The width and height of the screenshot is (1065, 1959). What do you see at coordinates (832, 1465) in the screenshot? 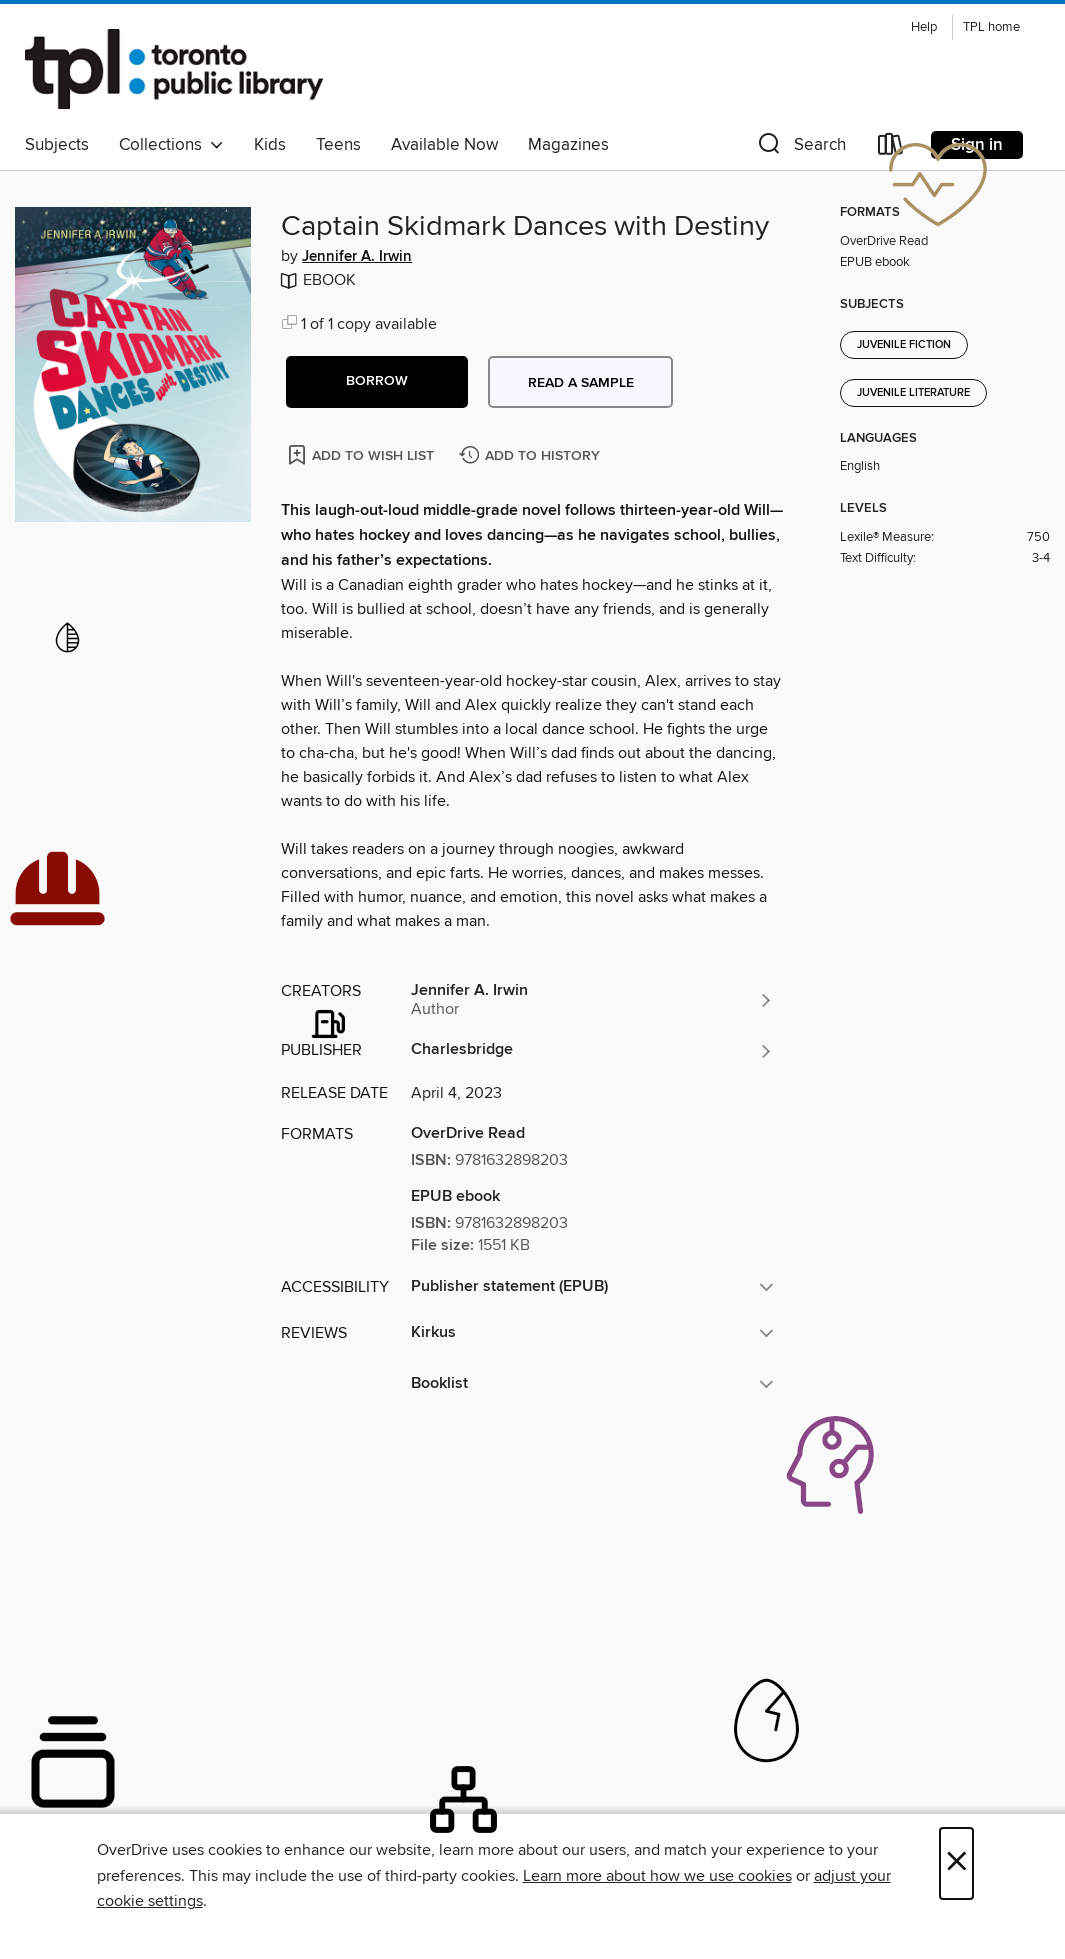
I see `access AI or machine learning features` at bounding box center [832, 1465].